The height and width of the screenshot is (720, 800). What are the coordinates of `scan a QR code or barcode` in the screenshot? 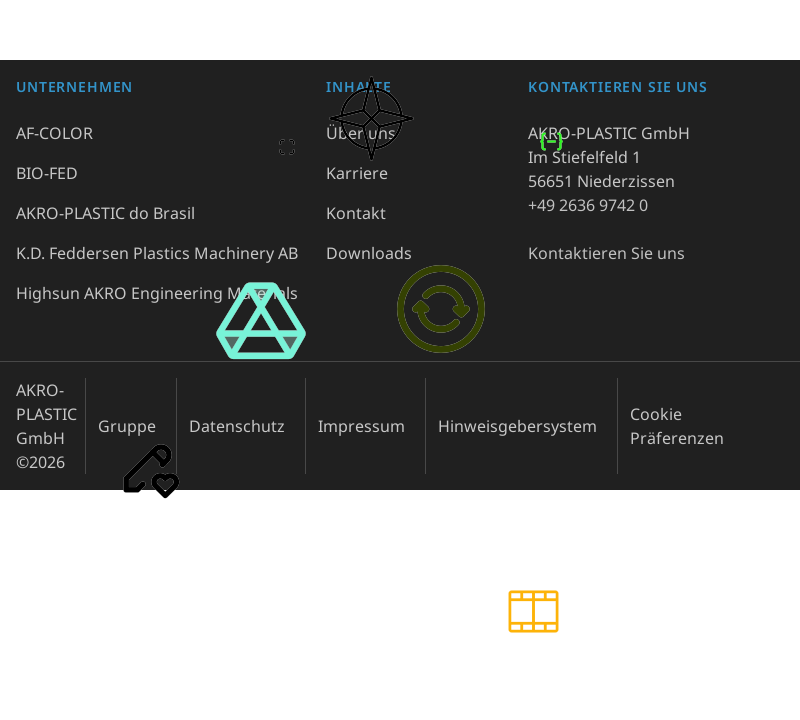 It's located at (287, 147).